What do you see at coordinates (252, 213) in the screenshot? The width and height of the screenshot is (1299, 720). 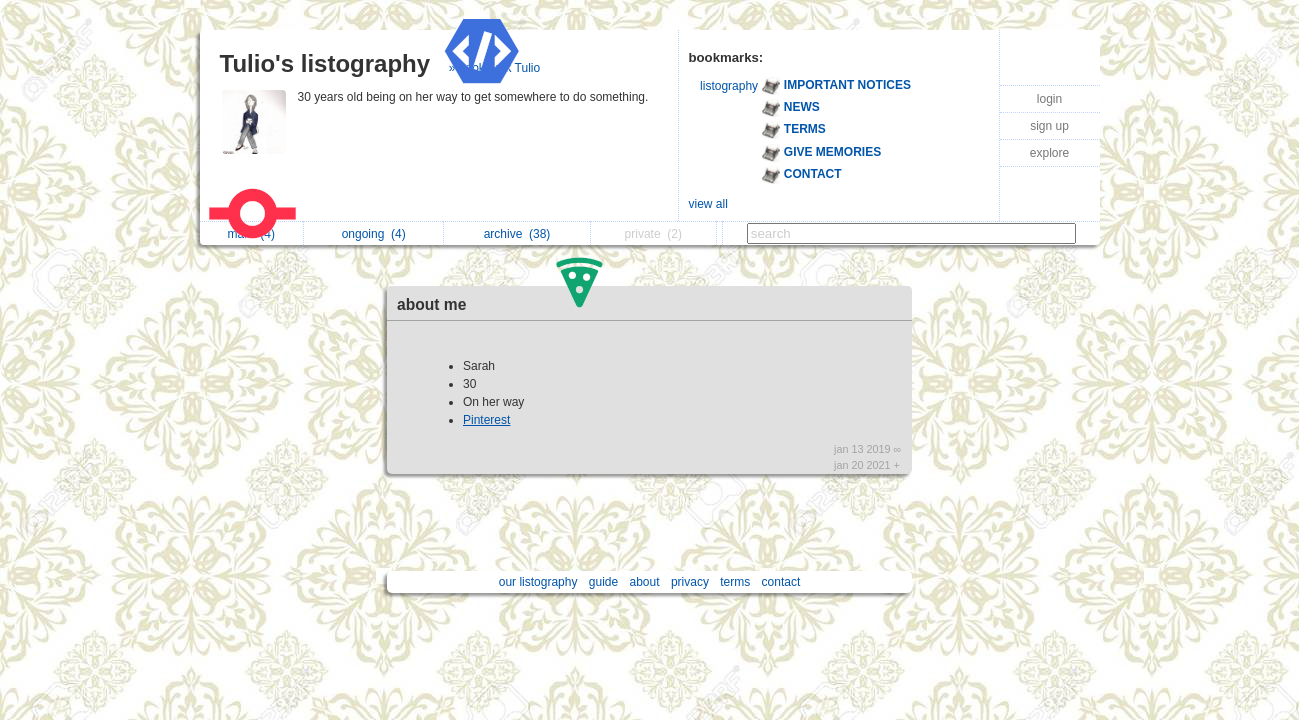 I see `view commit details in version control` at bounding box center [252, 213].